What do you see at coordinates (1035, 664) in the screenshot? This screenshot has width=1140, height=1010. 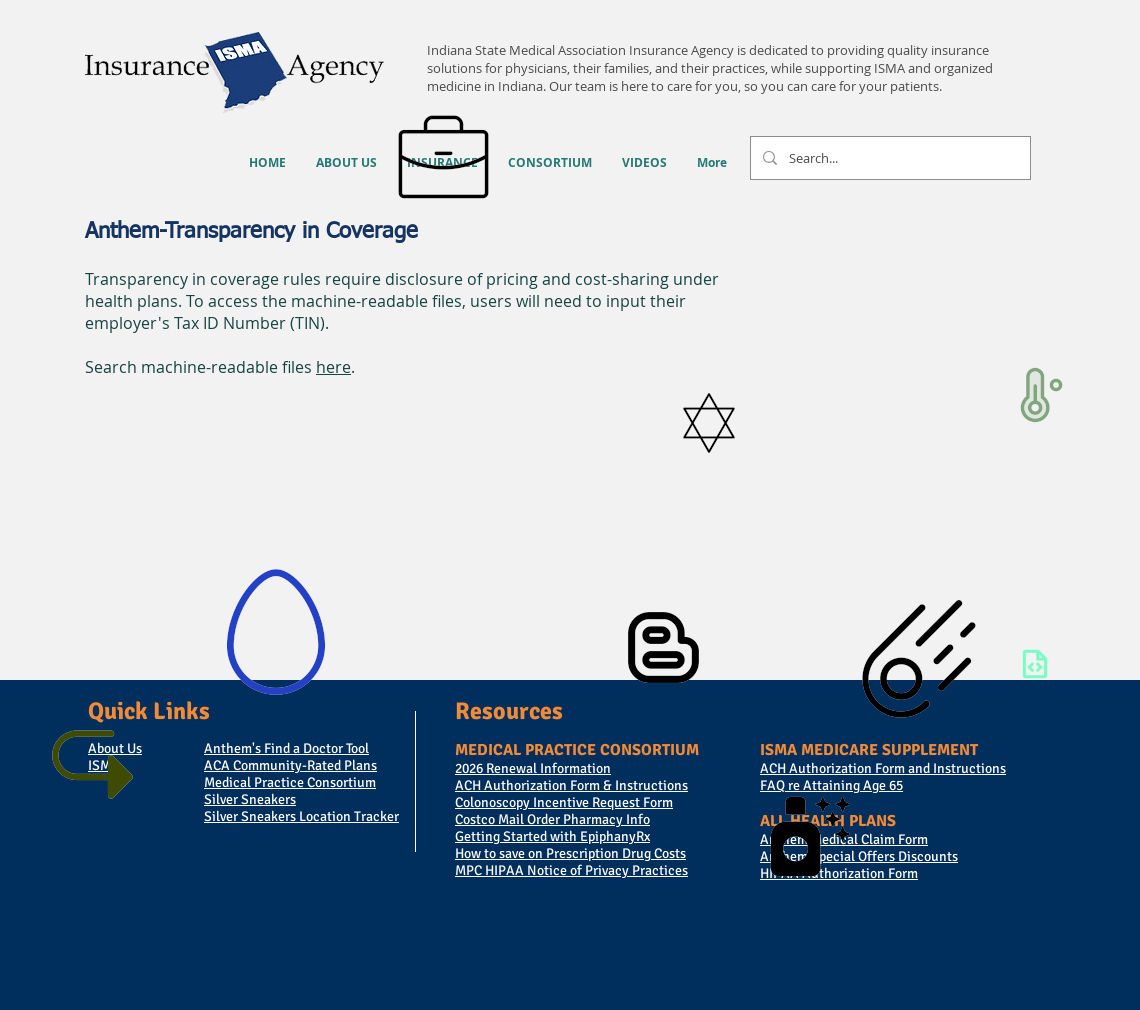 I see `view source code file` at bounding box center [1035, 664].